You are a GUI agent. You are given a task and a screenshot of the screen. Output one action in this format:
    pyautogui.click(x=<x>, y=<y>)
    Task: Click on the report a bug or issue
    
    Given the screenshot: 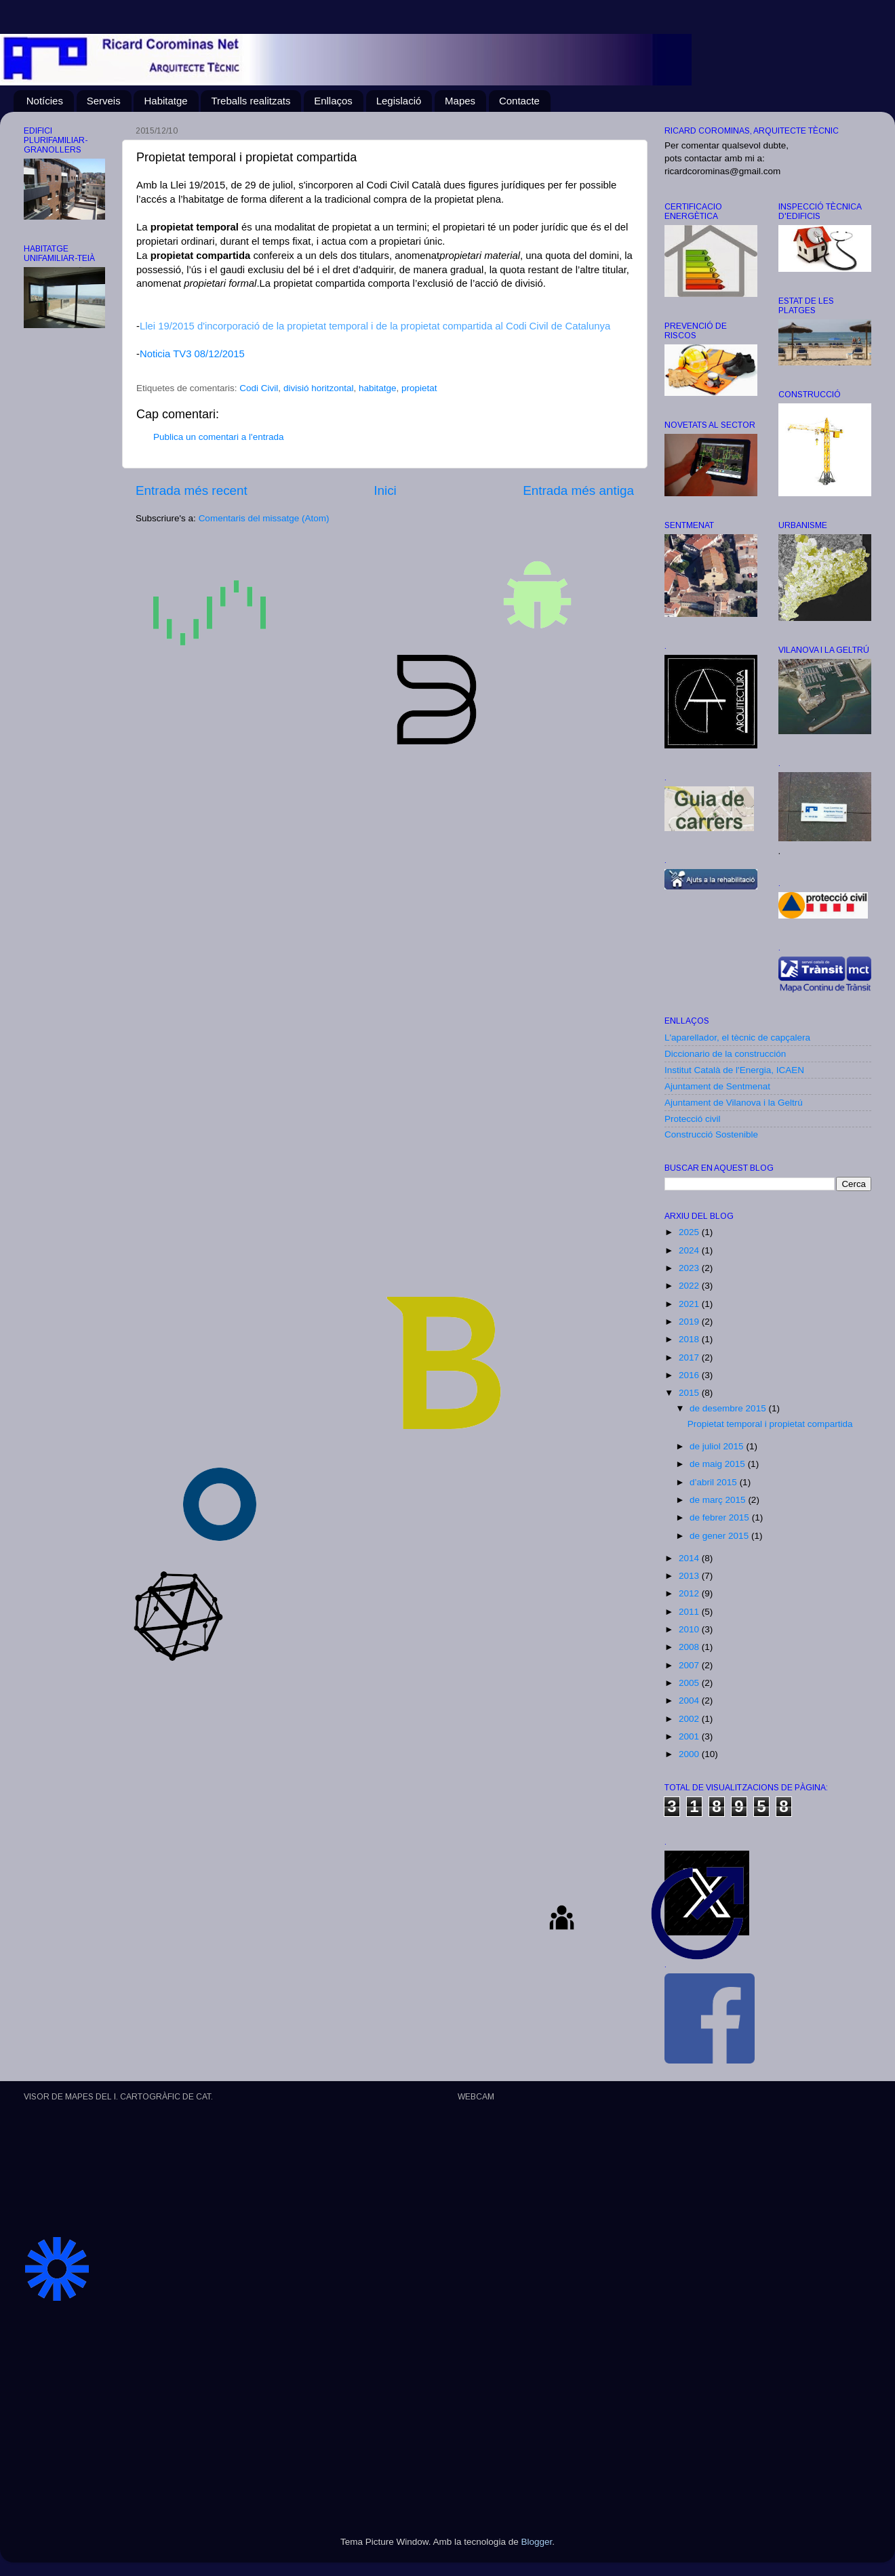 What is the action you would take?
    pyautogui.click(x=537, y=595)
    